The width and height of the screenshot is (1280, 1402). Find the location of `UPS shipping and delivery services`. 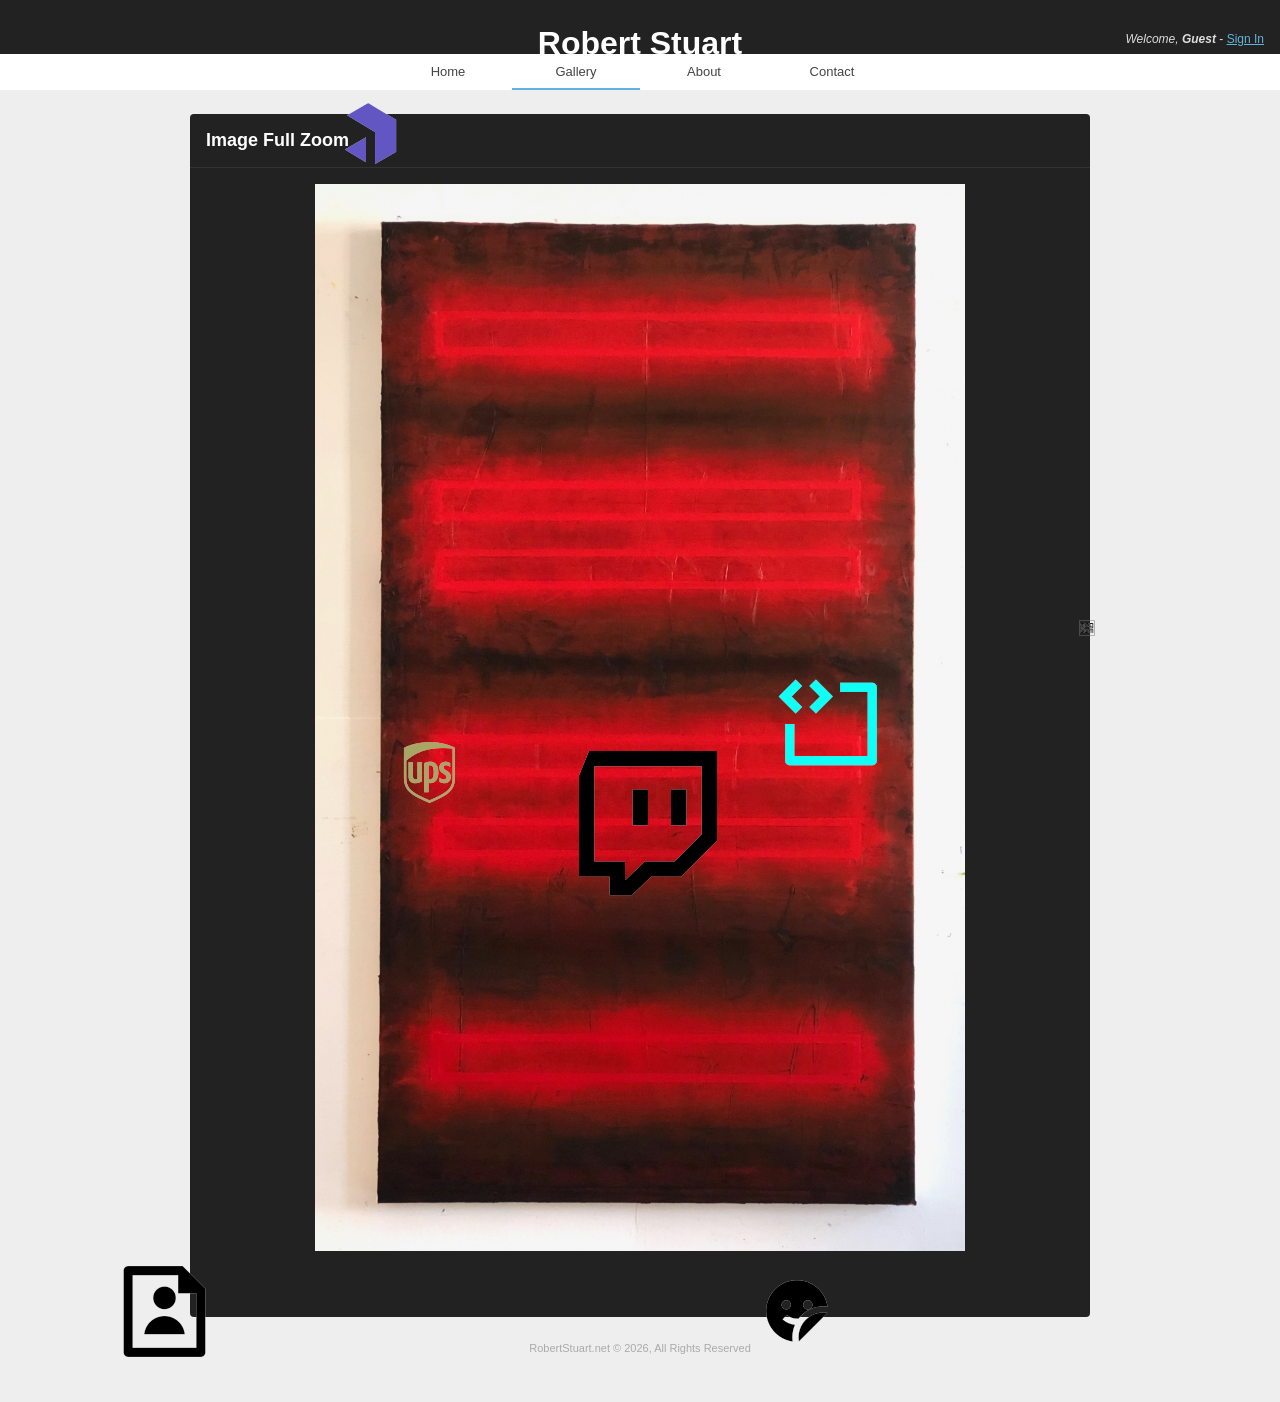

UPS shipping and delivery services is located at coordinates (429, 772).